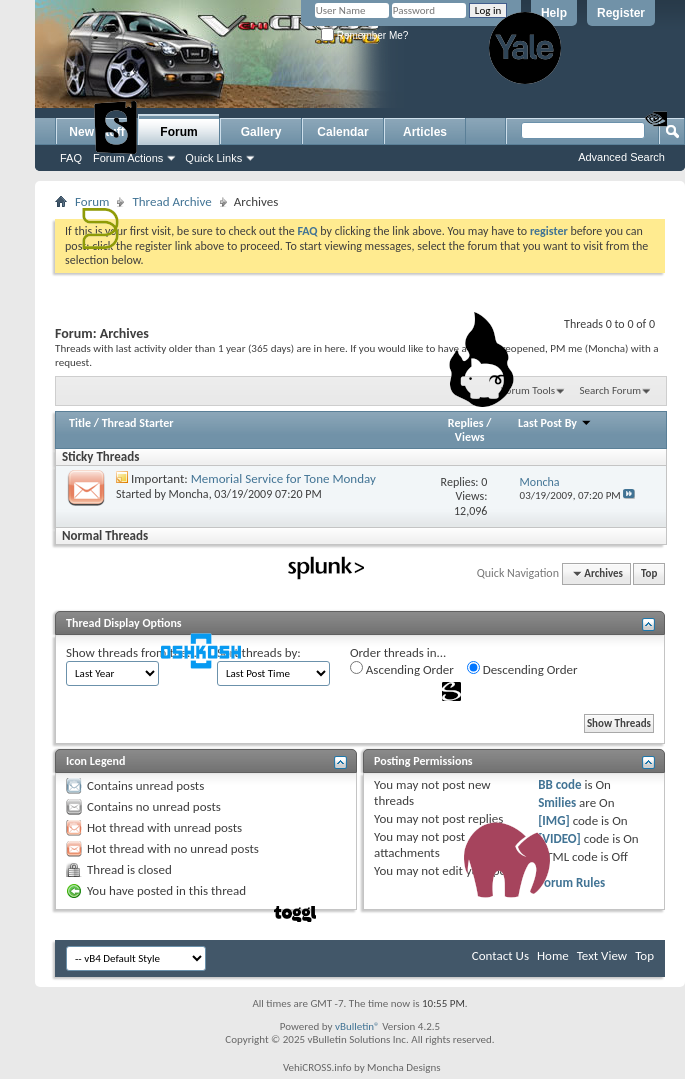 The width and height of the screenshot is (685, 1079). What do you see at coordinates (656, 119) in the screenshot?
I see `nvidia brand logo` at bounding box center [656, 119].